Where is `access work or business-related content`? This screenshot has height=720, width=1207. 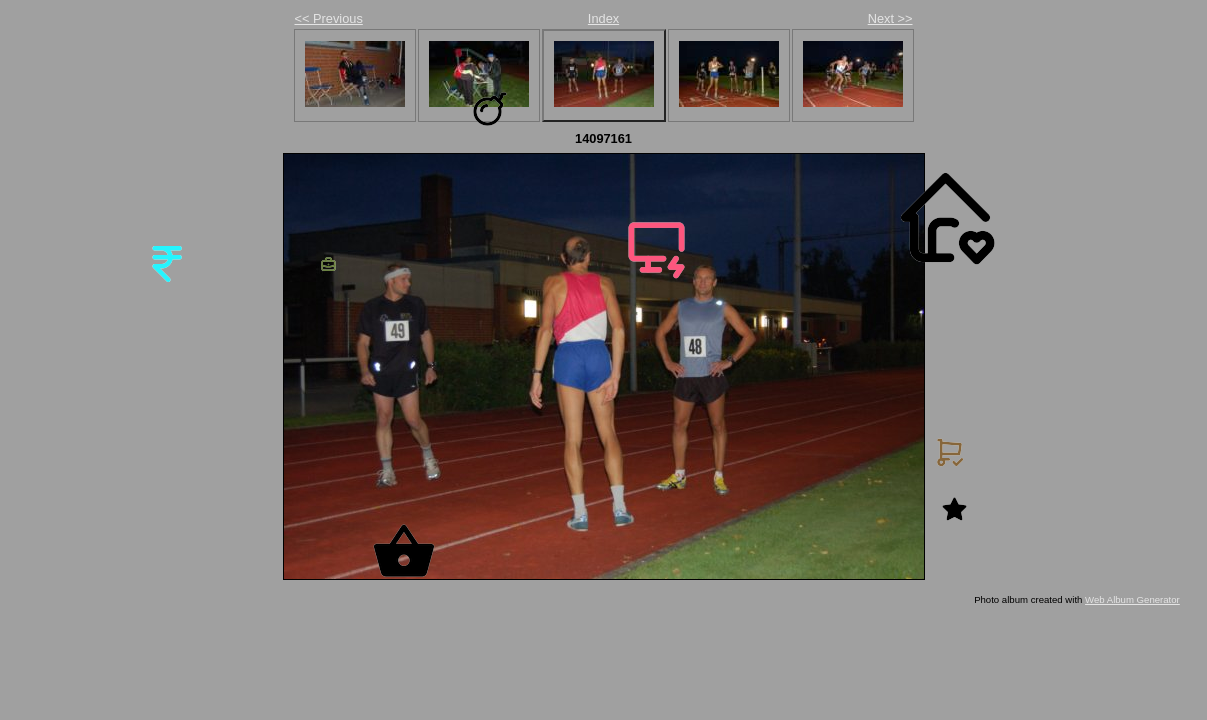 access work or business-related content is located at coordinates (328, 264).